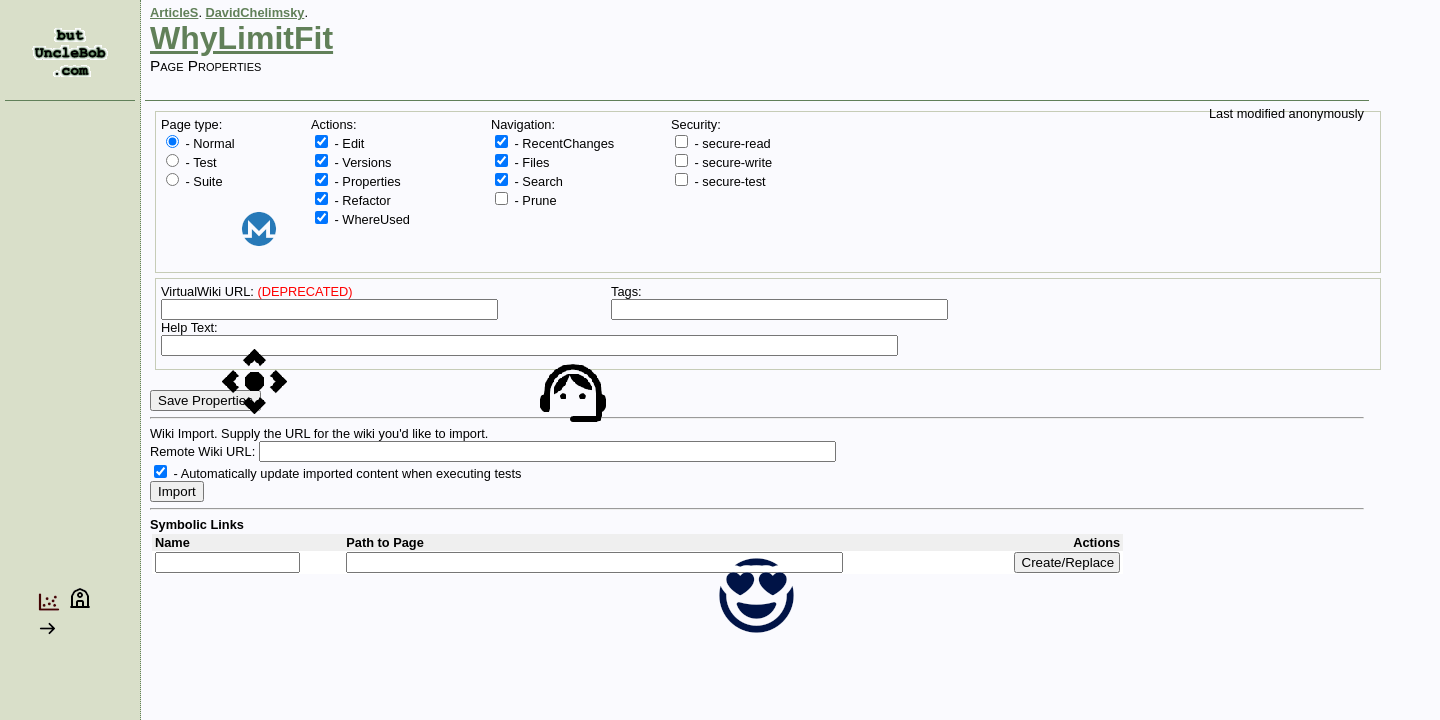 Image resolution: width=1440 pixels, height=720 pixels. I want to click on view cottage or cabin rental listings, so click(80, 598).